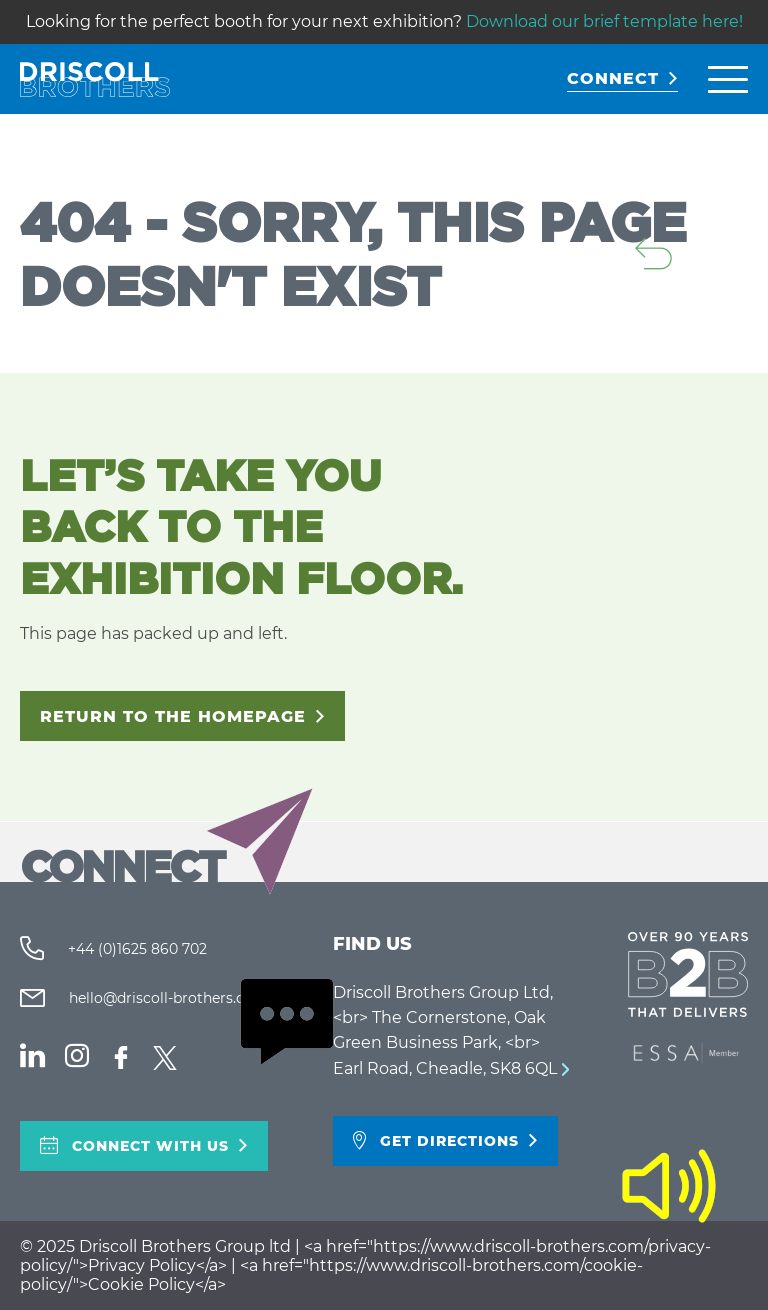  Describe the element at coordinates (653, 255) in the screenshot. I see `undo previous action` at that location.